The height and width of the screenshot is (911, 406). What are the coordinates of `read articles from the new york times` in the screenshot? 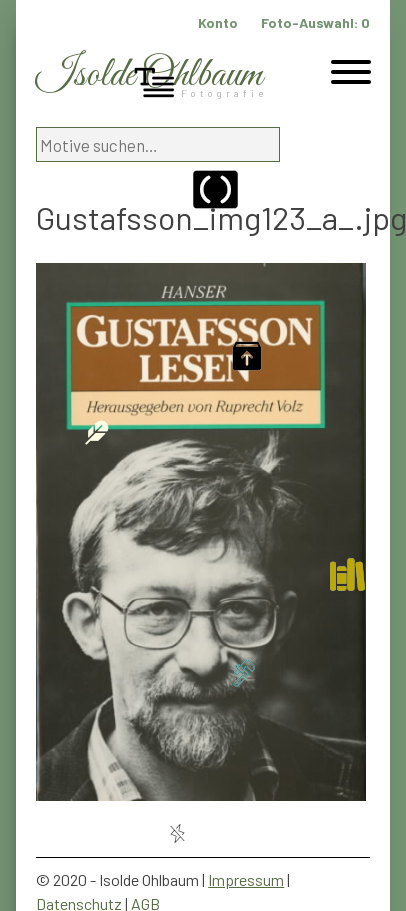 It's located at (153, 82).